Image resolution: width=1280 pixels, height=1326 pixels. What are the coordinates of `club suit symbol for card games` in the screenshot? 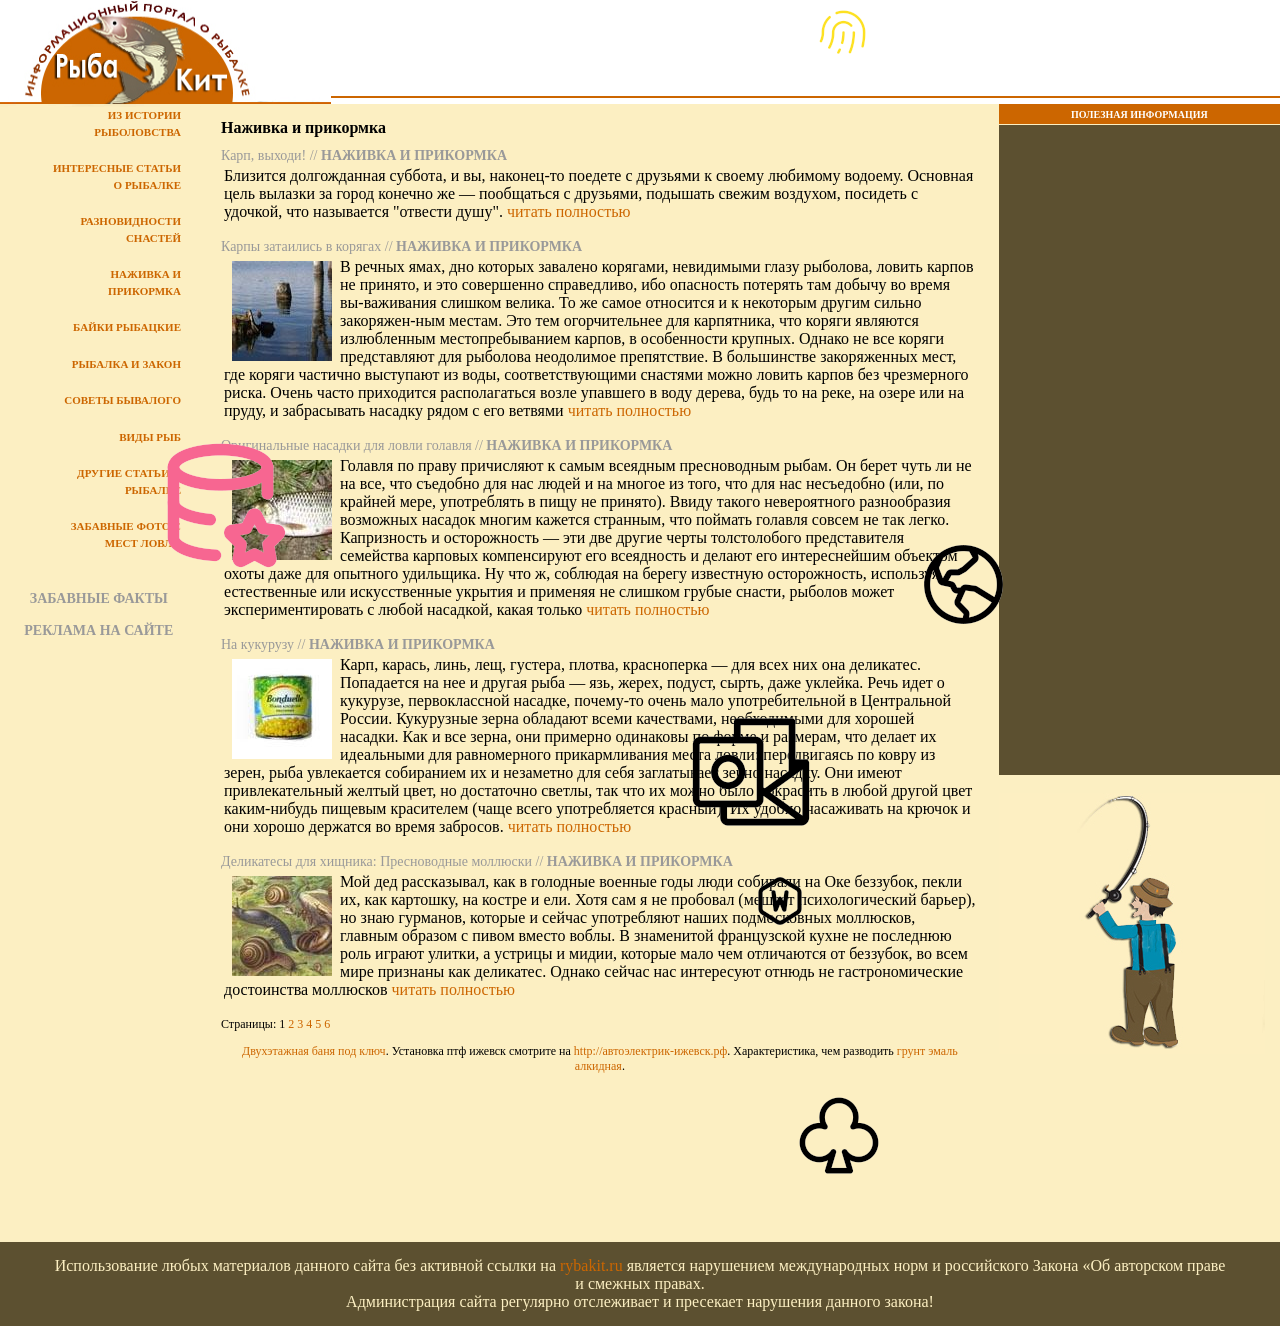 It's located at (839, 1137).